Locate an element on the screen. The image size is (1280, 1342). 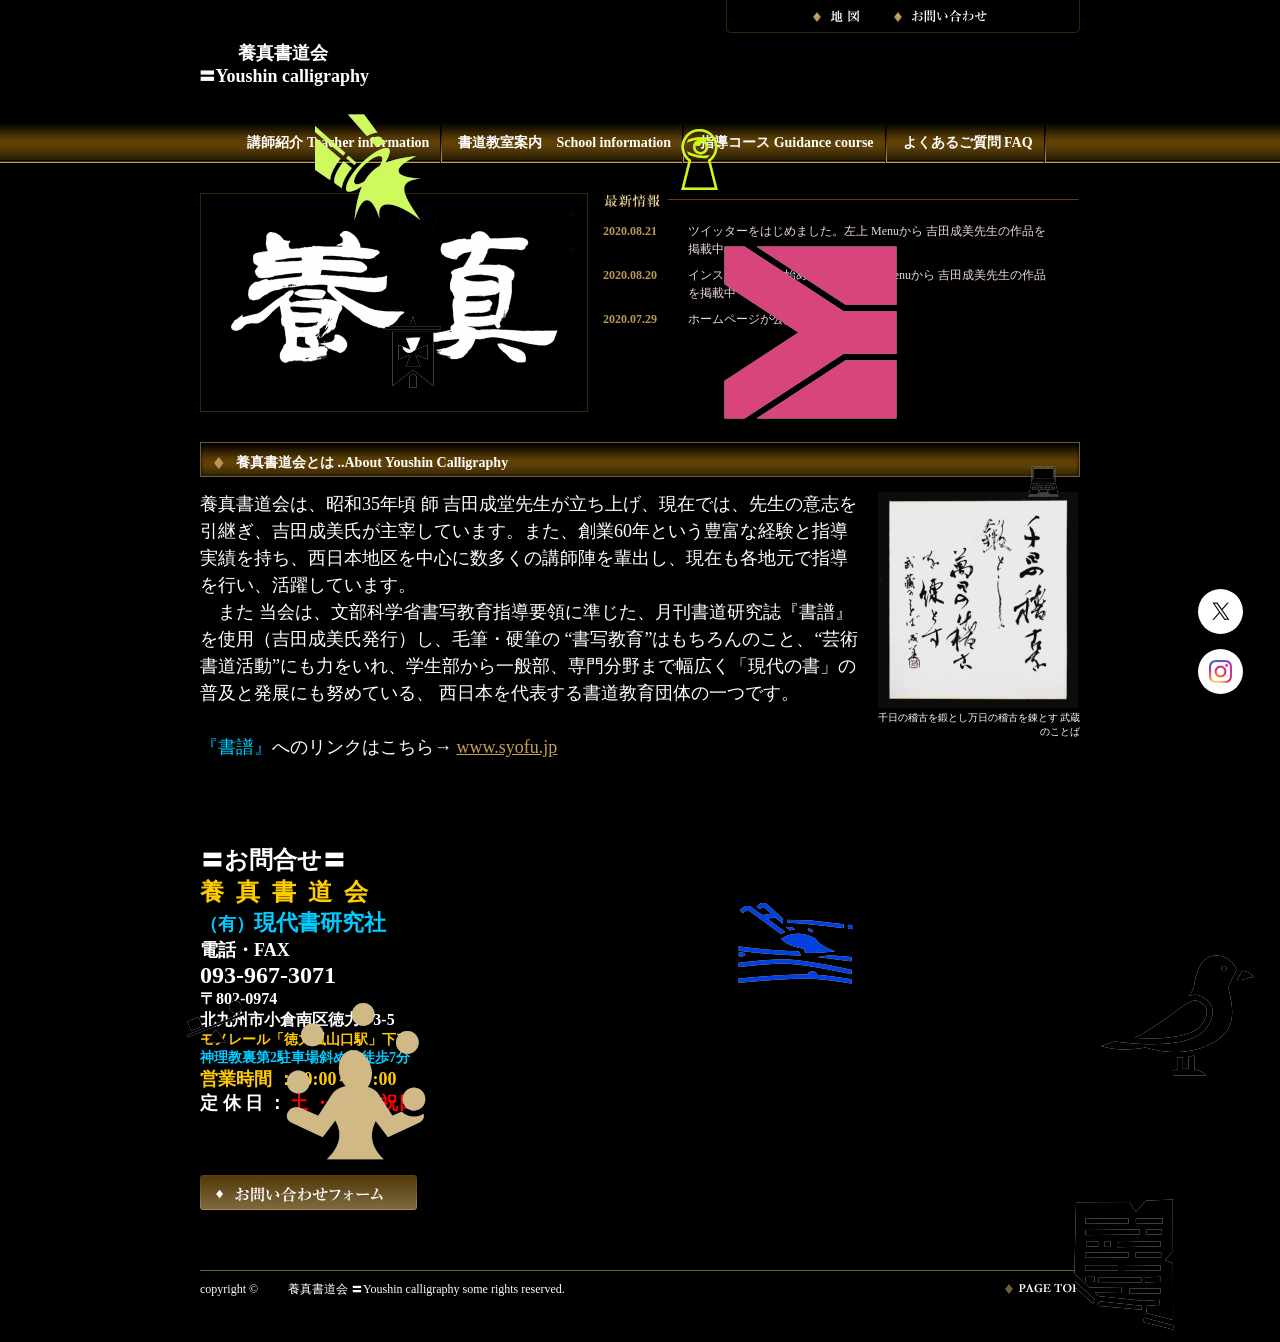
access notes or written records is located at coordinates (1121, 1263).